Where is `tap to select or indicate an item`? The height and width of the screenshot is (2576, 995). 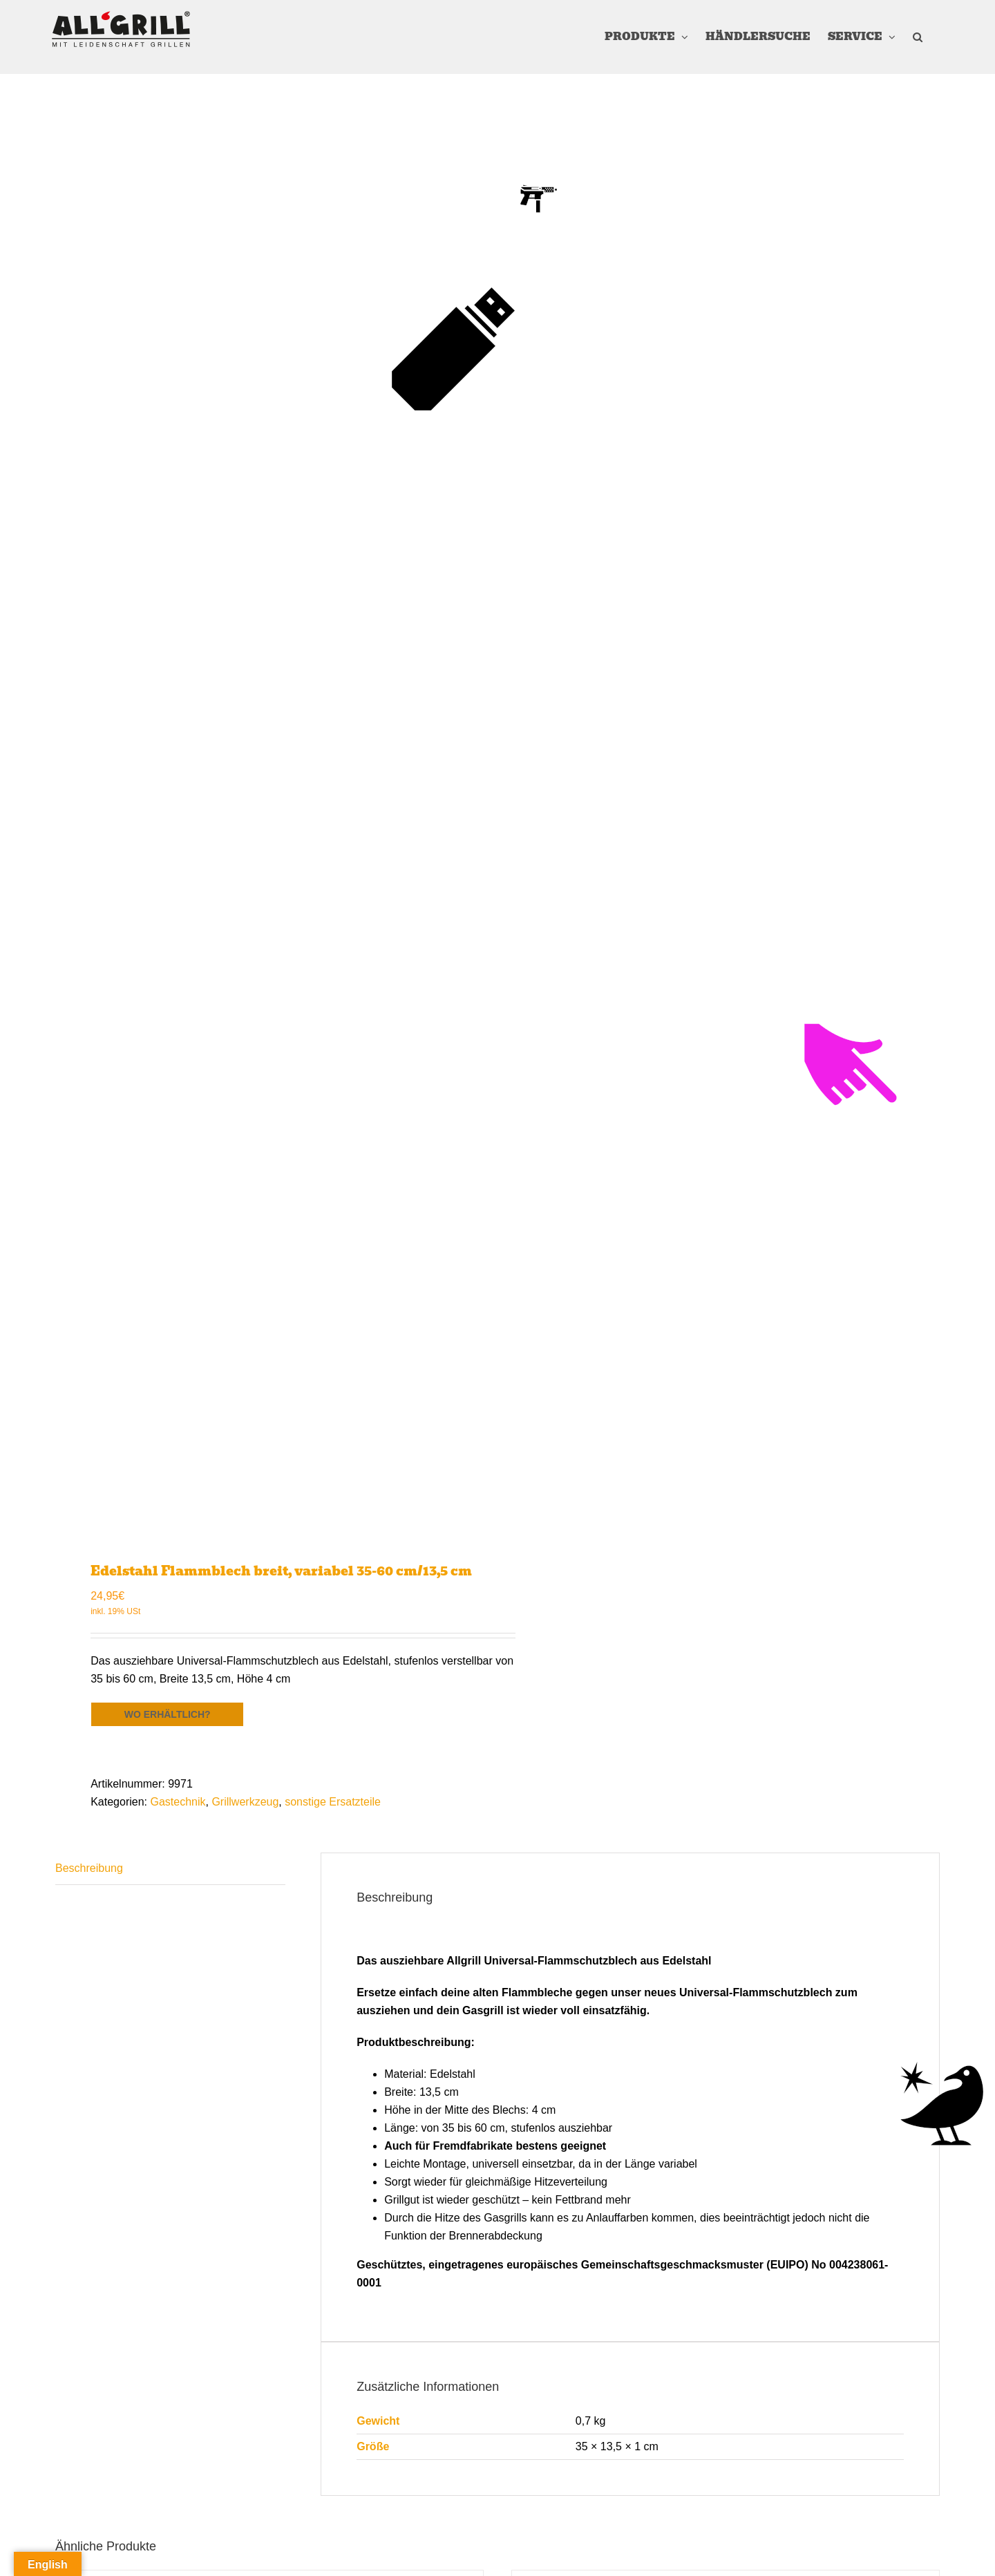
tap to select or indicate an item is located at coordinates (851, 1070).